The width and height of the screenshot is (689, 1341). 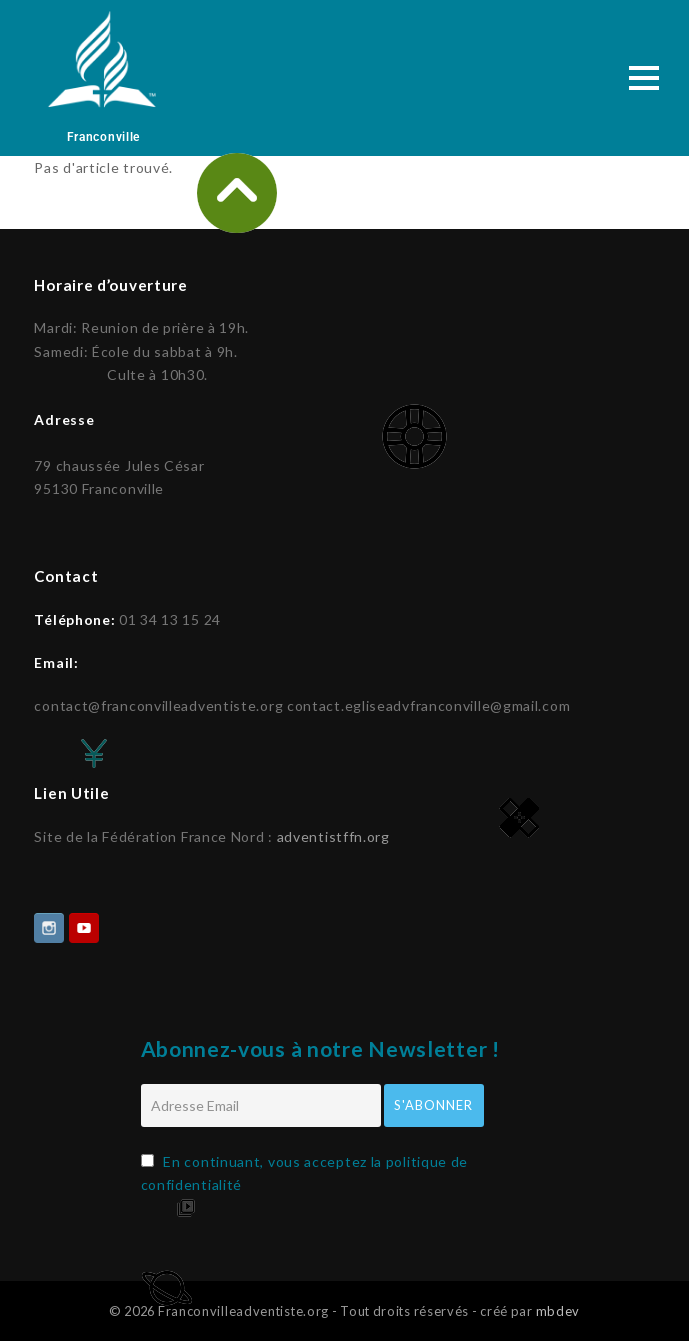 I want to click on access your video library, so click(x=186, y=1208).